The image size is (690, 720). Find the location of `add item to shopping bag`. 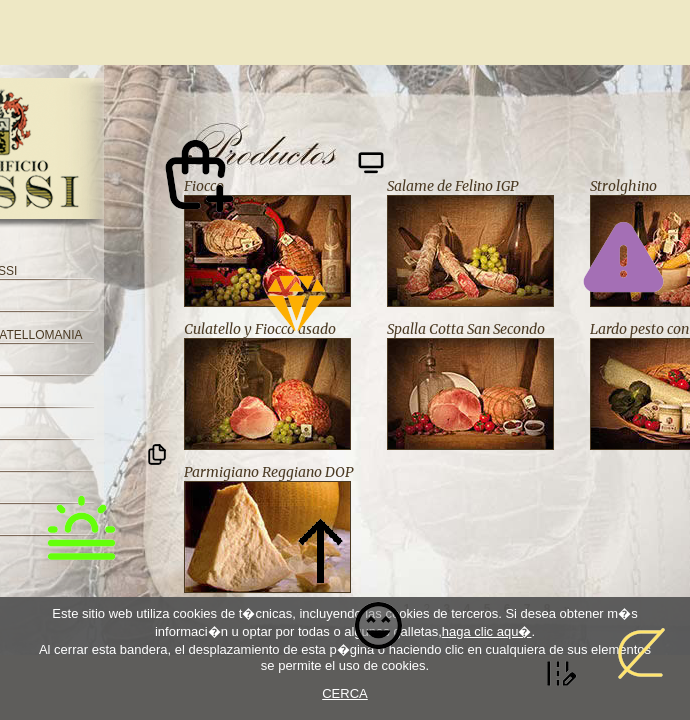

add item to shopping bag is located at coordinates (195, 174).